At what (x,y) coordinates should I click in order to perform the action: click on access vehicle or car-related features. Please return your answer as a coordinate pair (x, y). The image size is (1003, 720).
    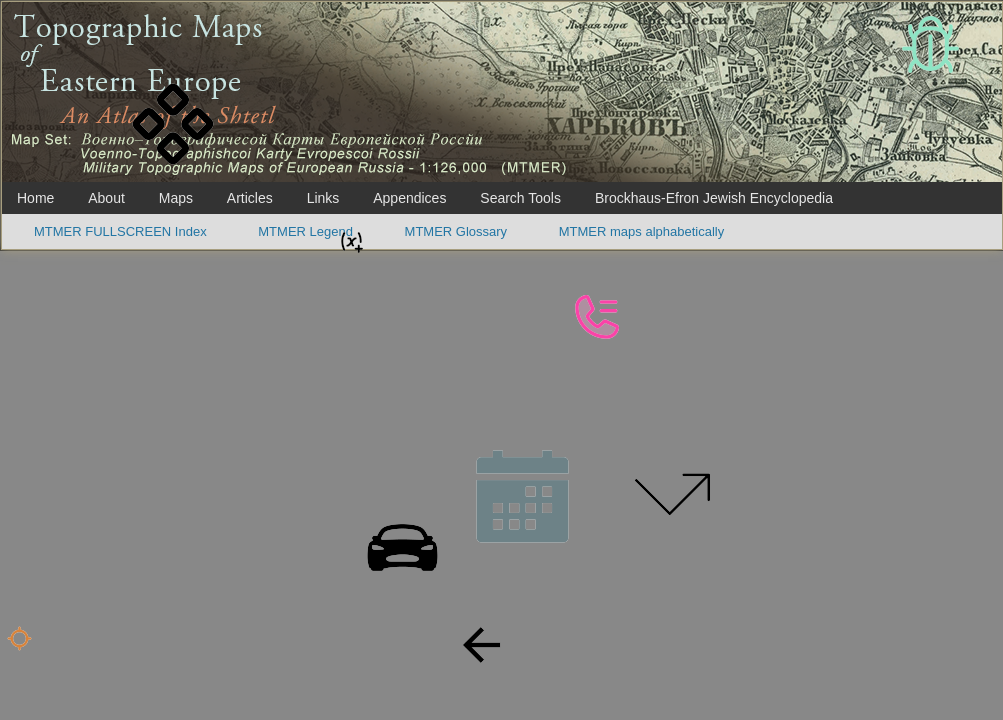
    Looking at the image, I should click on (402, 547).